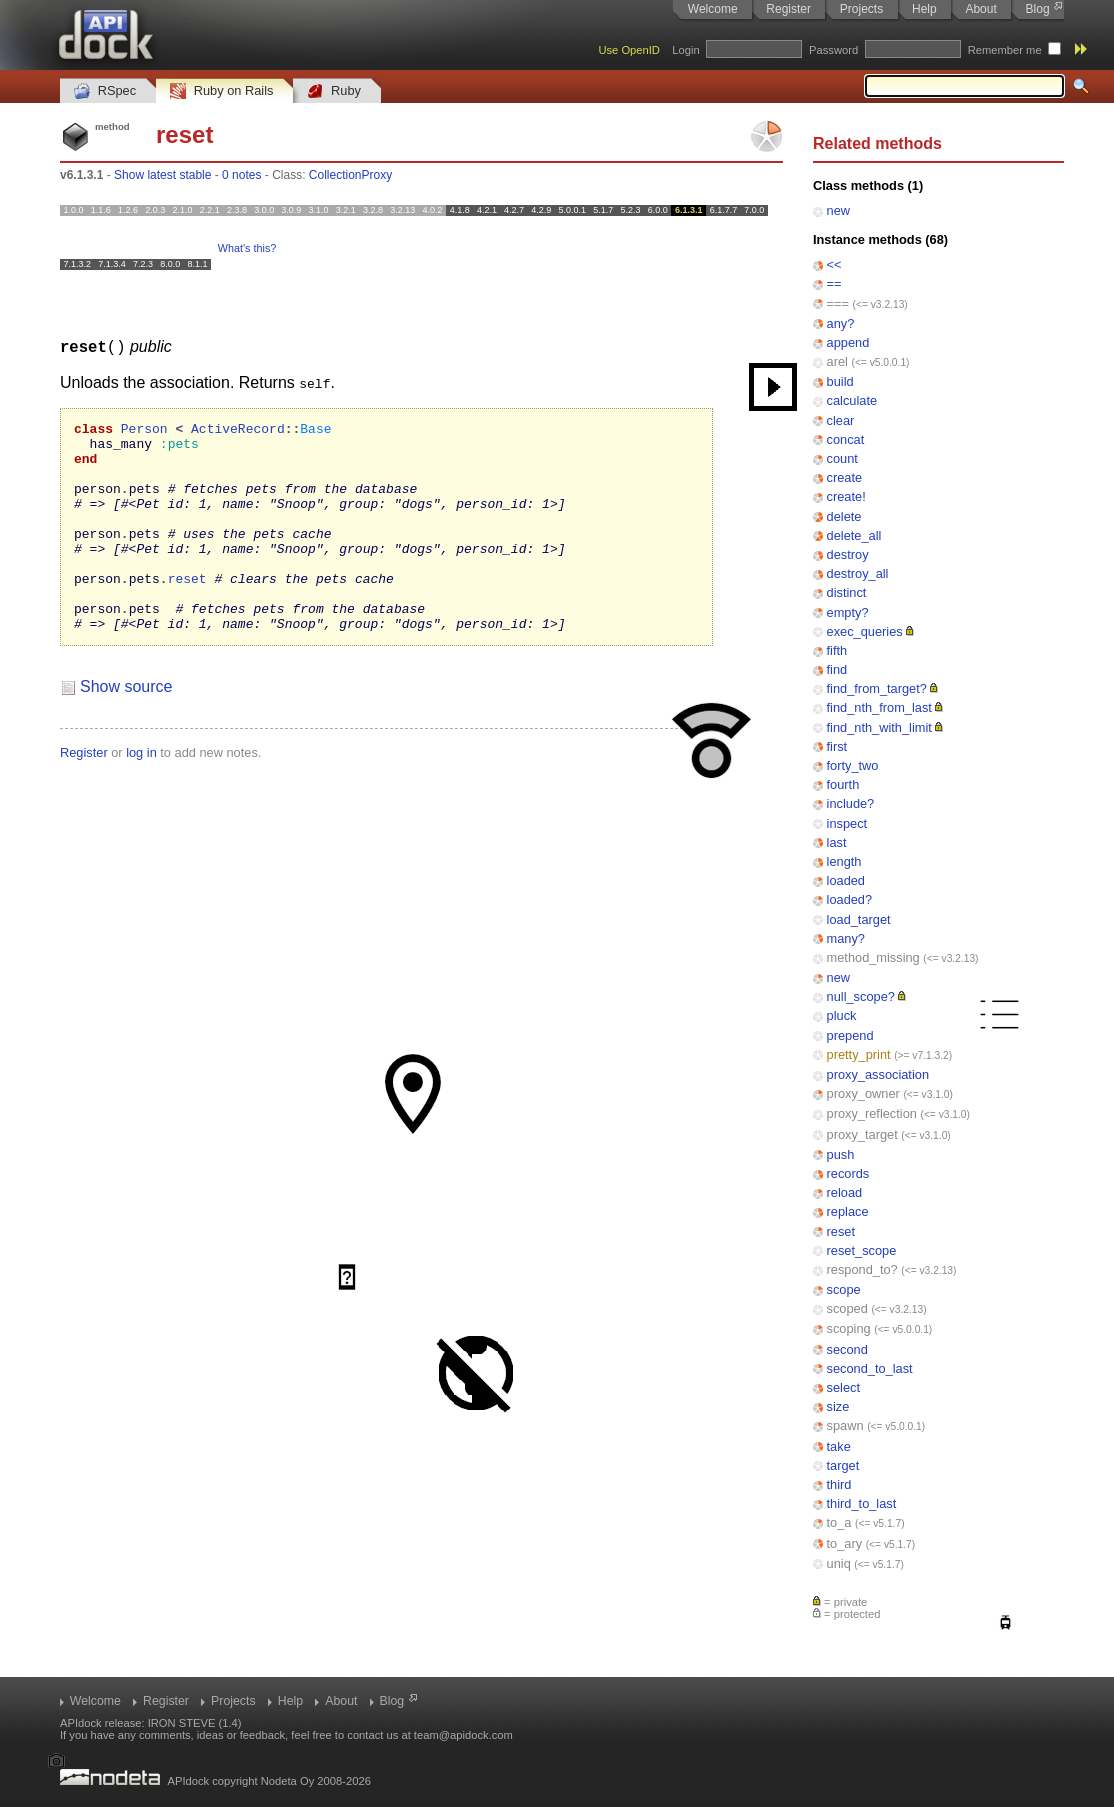 The image size is (1114, 1807). Describe the element at coordinates (56, 1761) in the screenshot. I see `tap to take a photo` at that location.